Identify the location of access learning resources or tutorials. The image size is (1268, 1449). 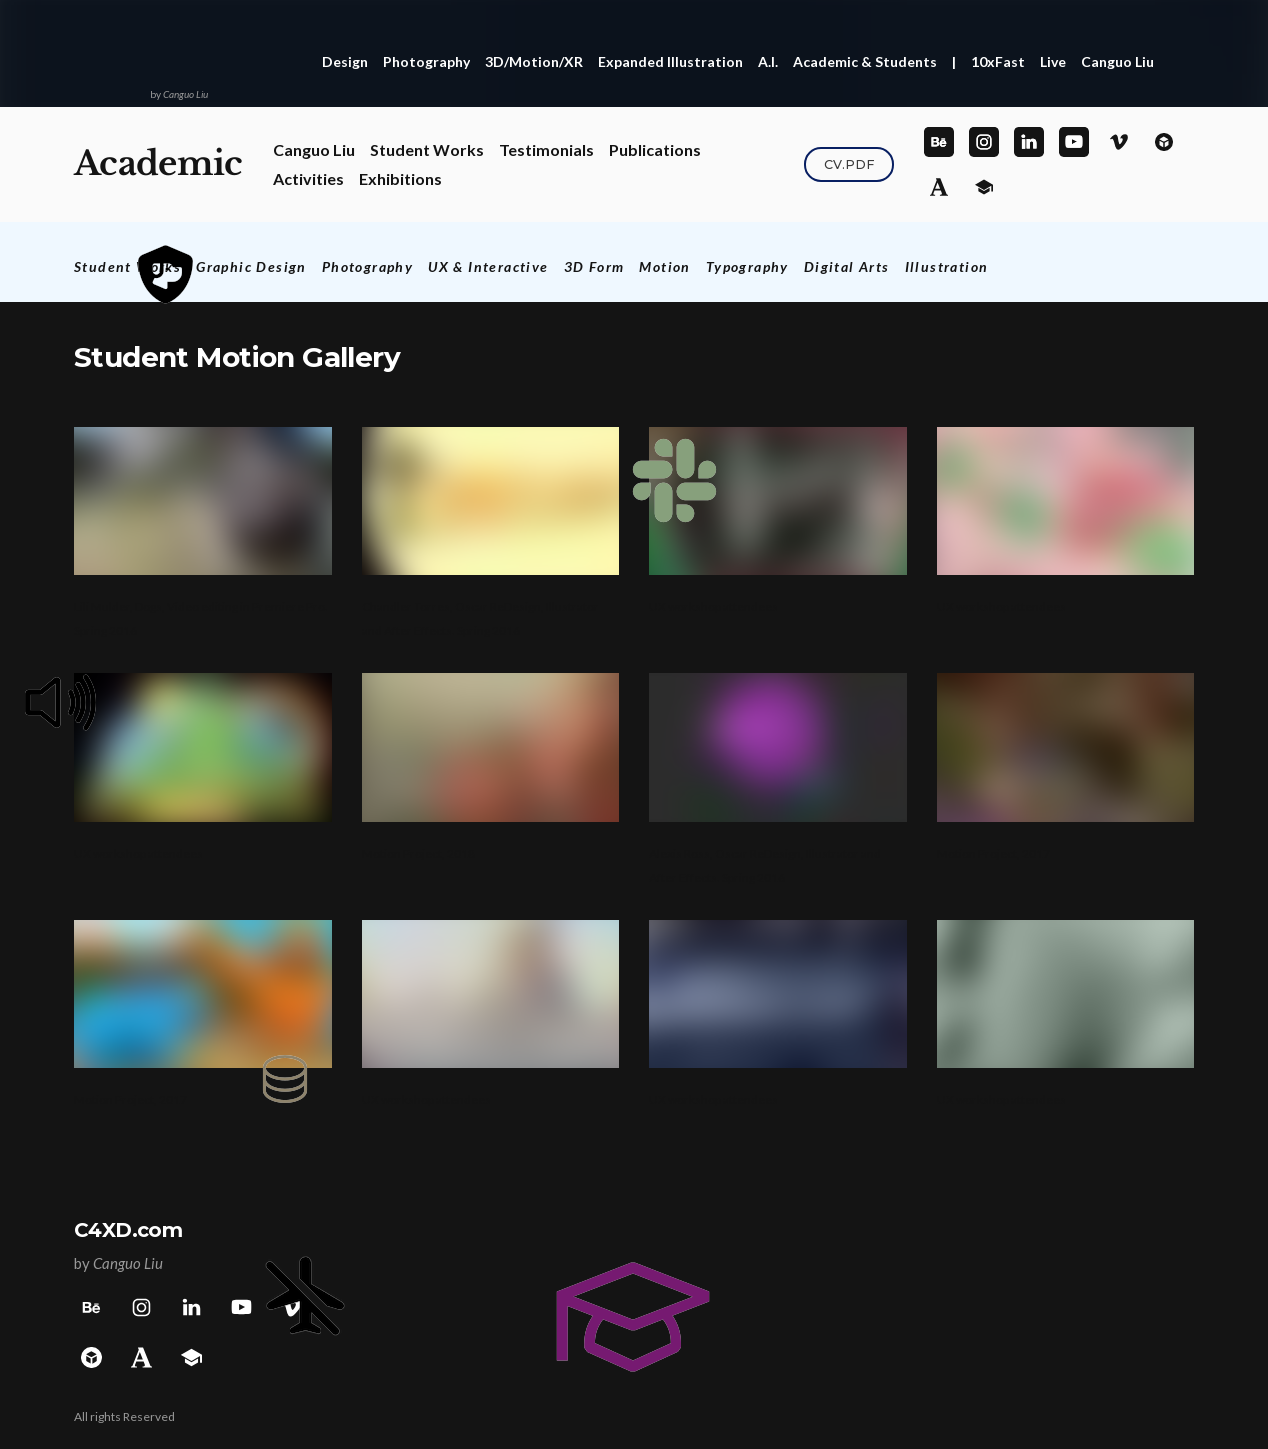
(633, 1317).